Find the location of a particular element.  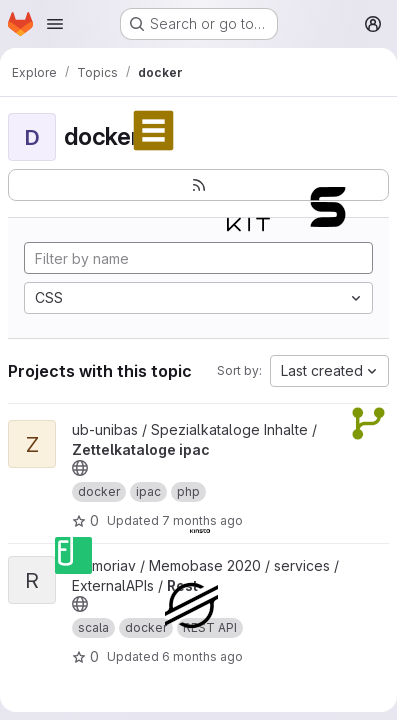

Scrutinizer CI logo is located at coordinates (328, 207).